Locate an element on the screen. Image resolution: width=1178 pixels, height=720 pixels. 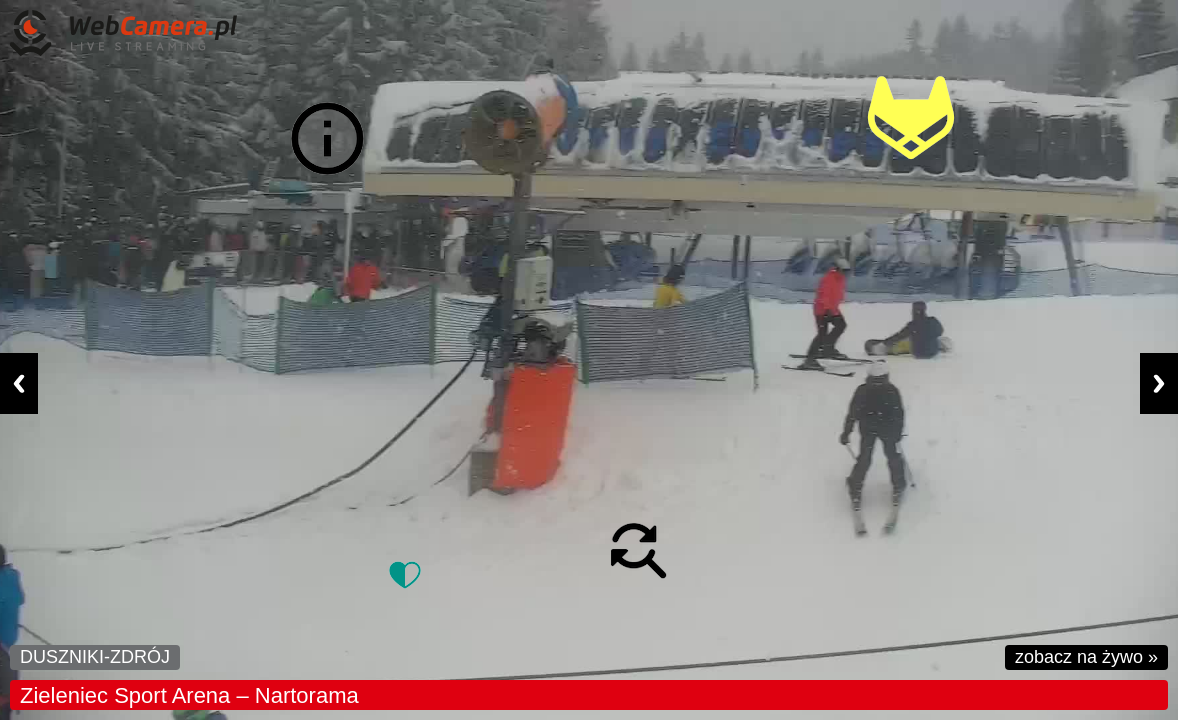
open GitLab repository is located at coordinates (911, 116).